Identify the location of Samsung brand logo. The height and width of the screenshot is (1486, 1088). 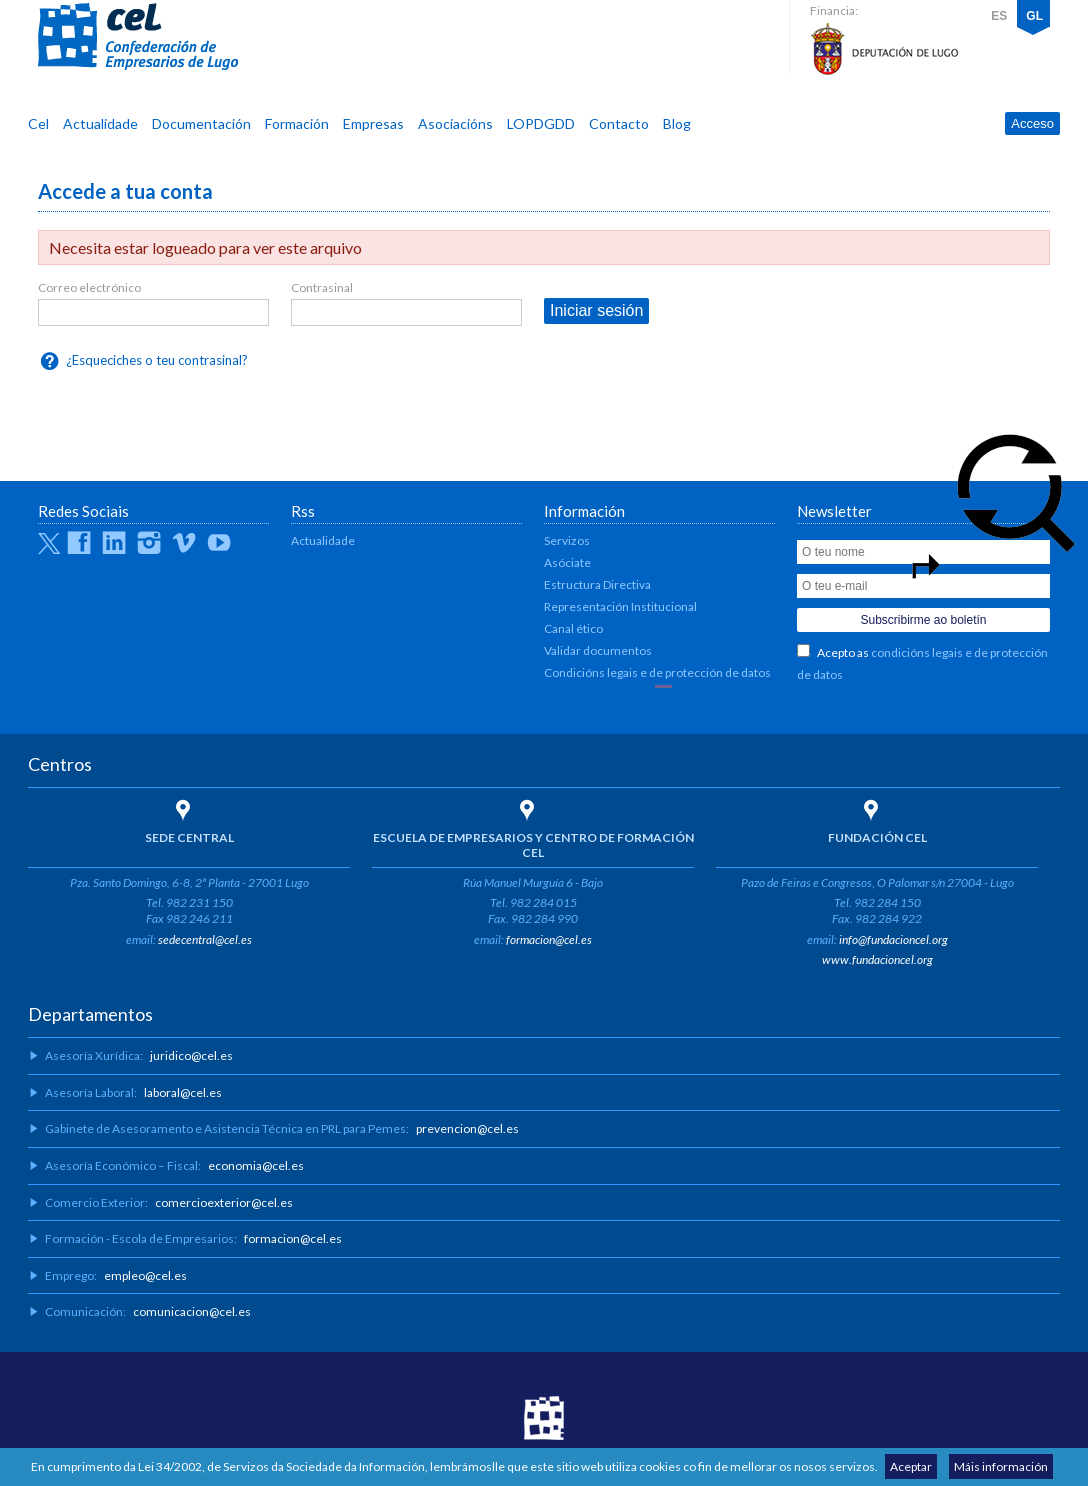
(663, 686).